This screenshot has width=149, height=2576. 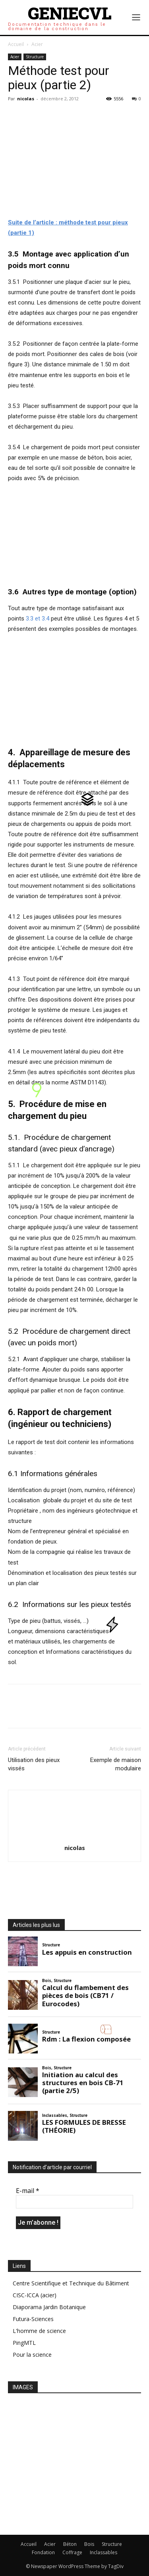 I want to click on quick actions or shortcuts, so click(x=112, y=1624).